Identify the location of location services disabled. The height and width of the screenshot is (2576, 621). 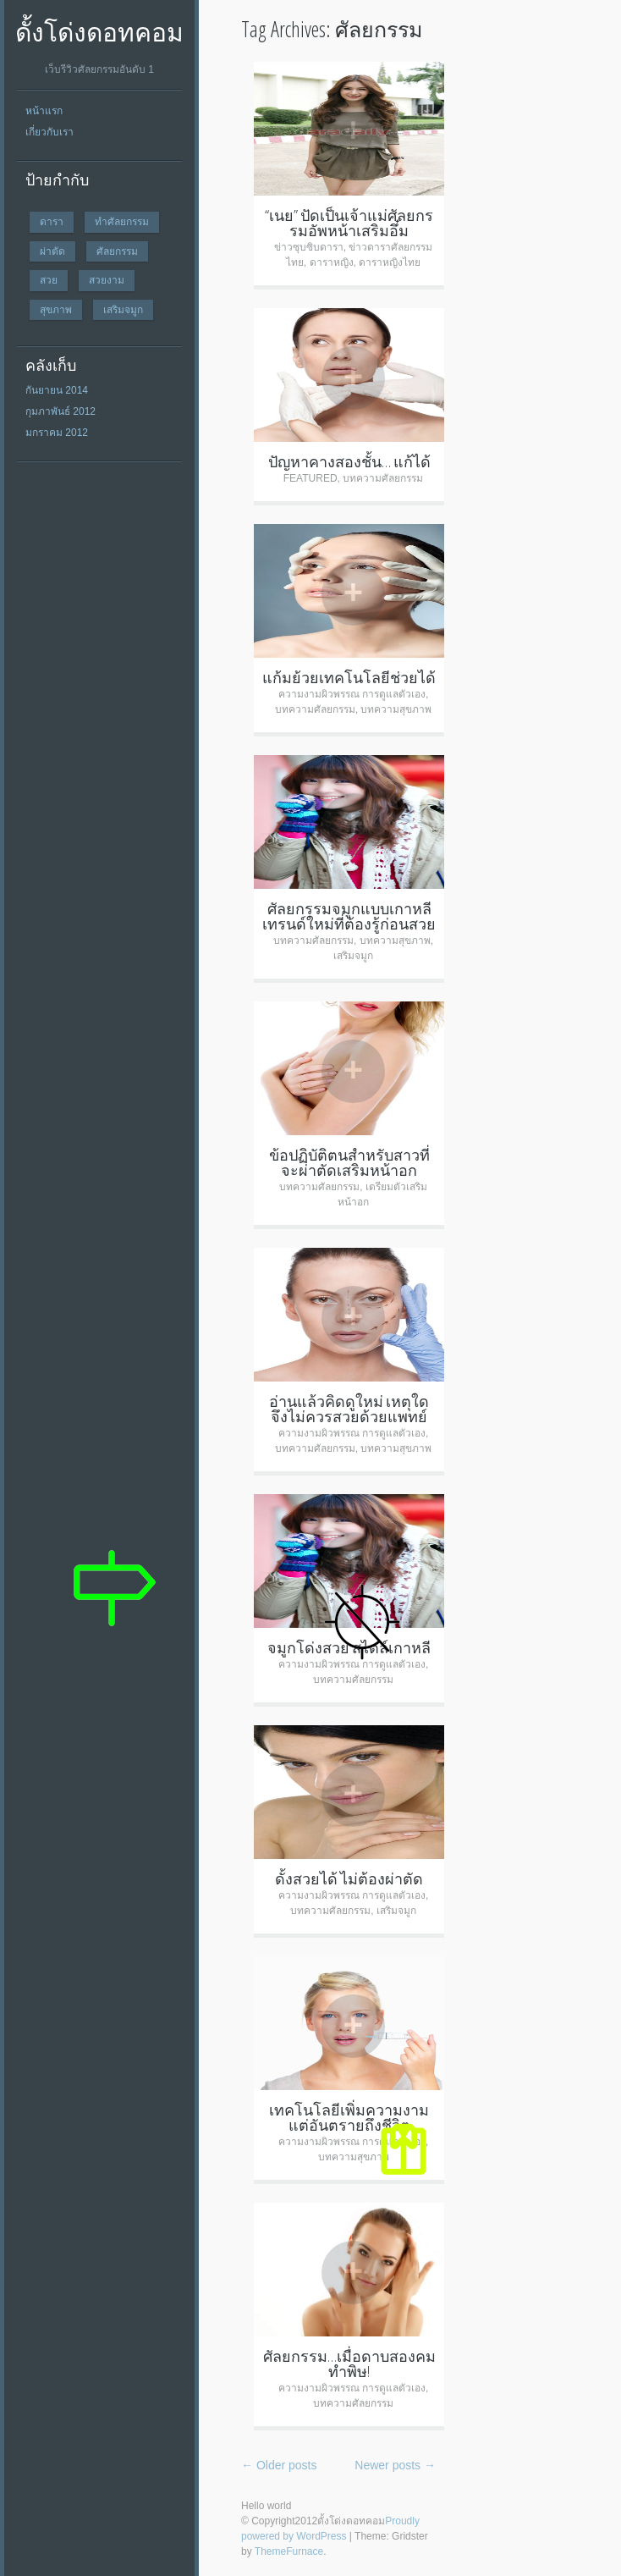
(362, 1622).